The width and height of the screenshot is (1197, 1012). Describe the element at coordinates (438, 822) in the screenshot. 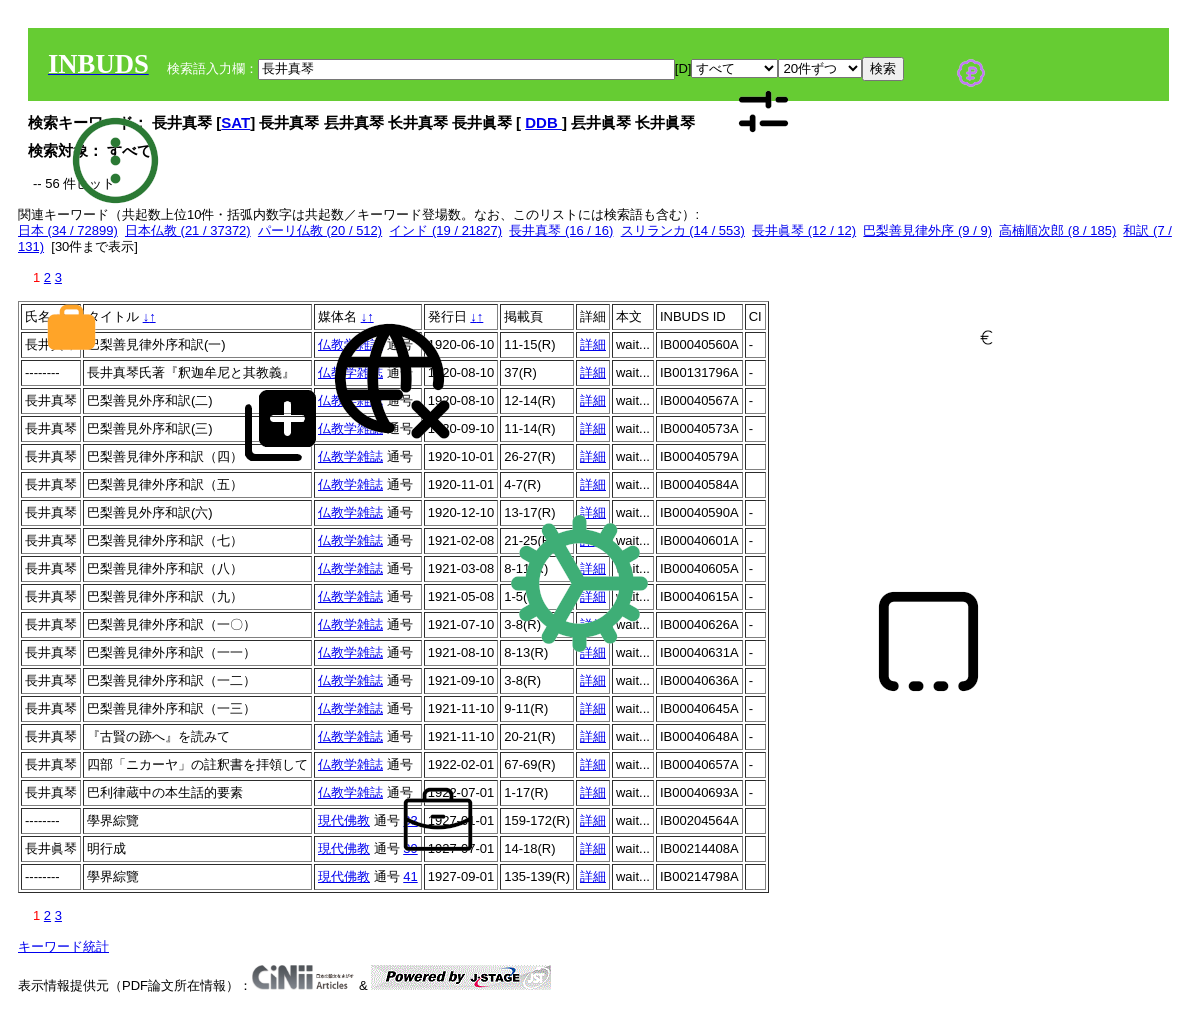

I see `access work or business-related features` at that location.